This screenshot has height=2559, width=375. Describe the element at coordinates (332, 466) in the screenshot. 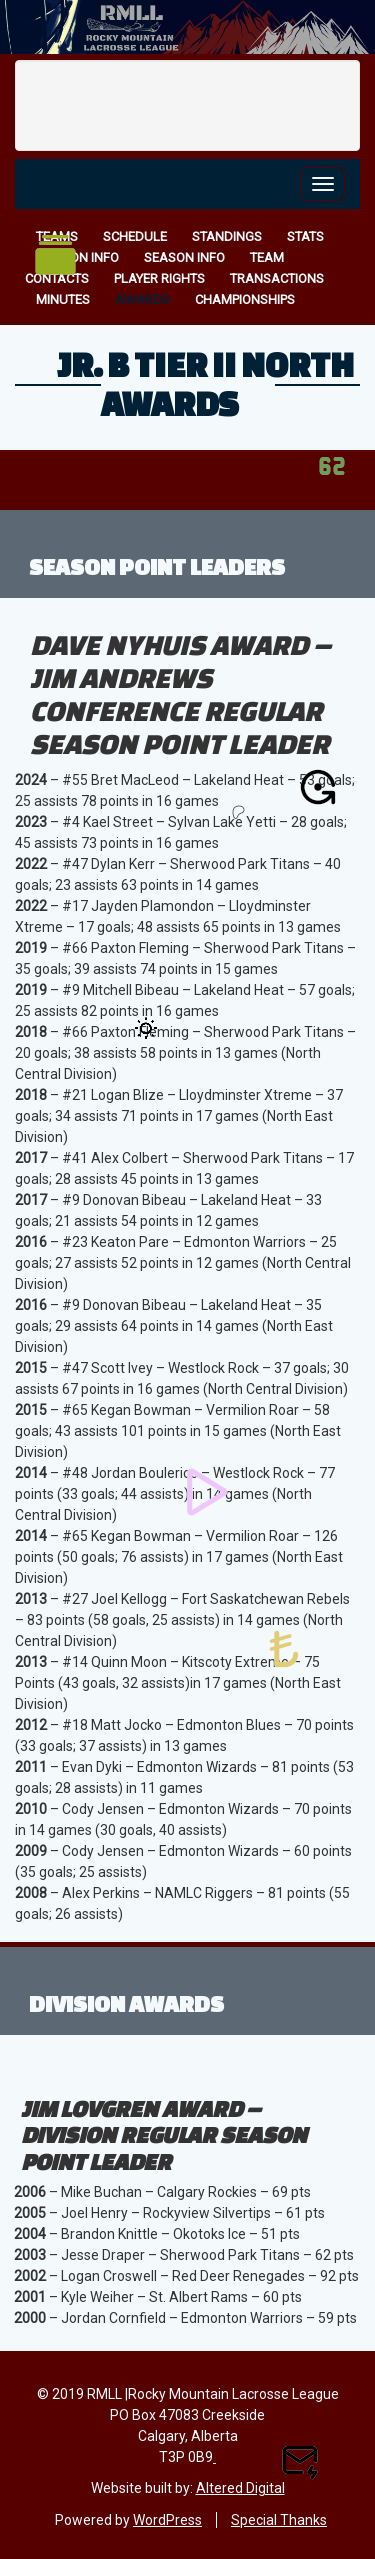

I see `indicates item number 62 in a list or sequence` at that location.